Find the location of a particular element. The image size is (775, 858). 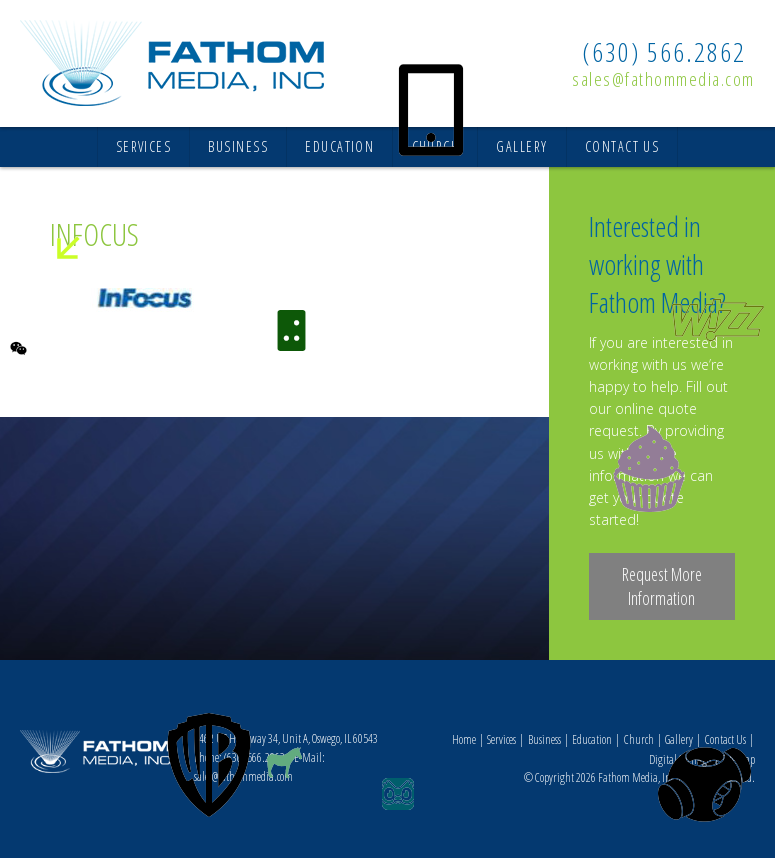

visit the Wizz Air website or app is located at coordinates (718, 320).